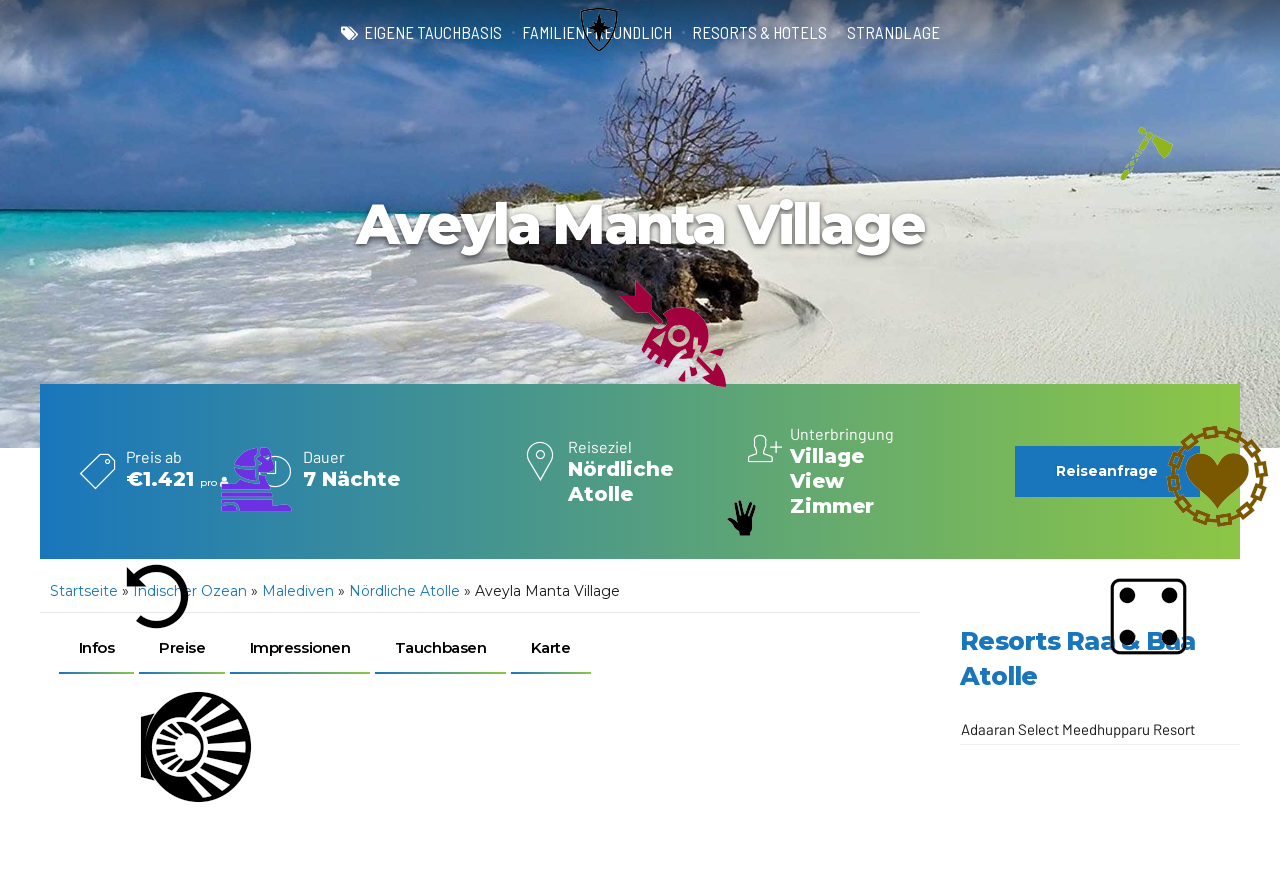 The width and height of the screenshot is (1280, 870). I want to click on explore ancient Egypt themed content, so click(256, 476).